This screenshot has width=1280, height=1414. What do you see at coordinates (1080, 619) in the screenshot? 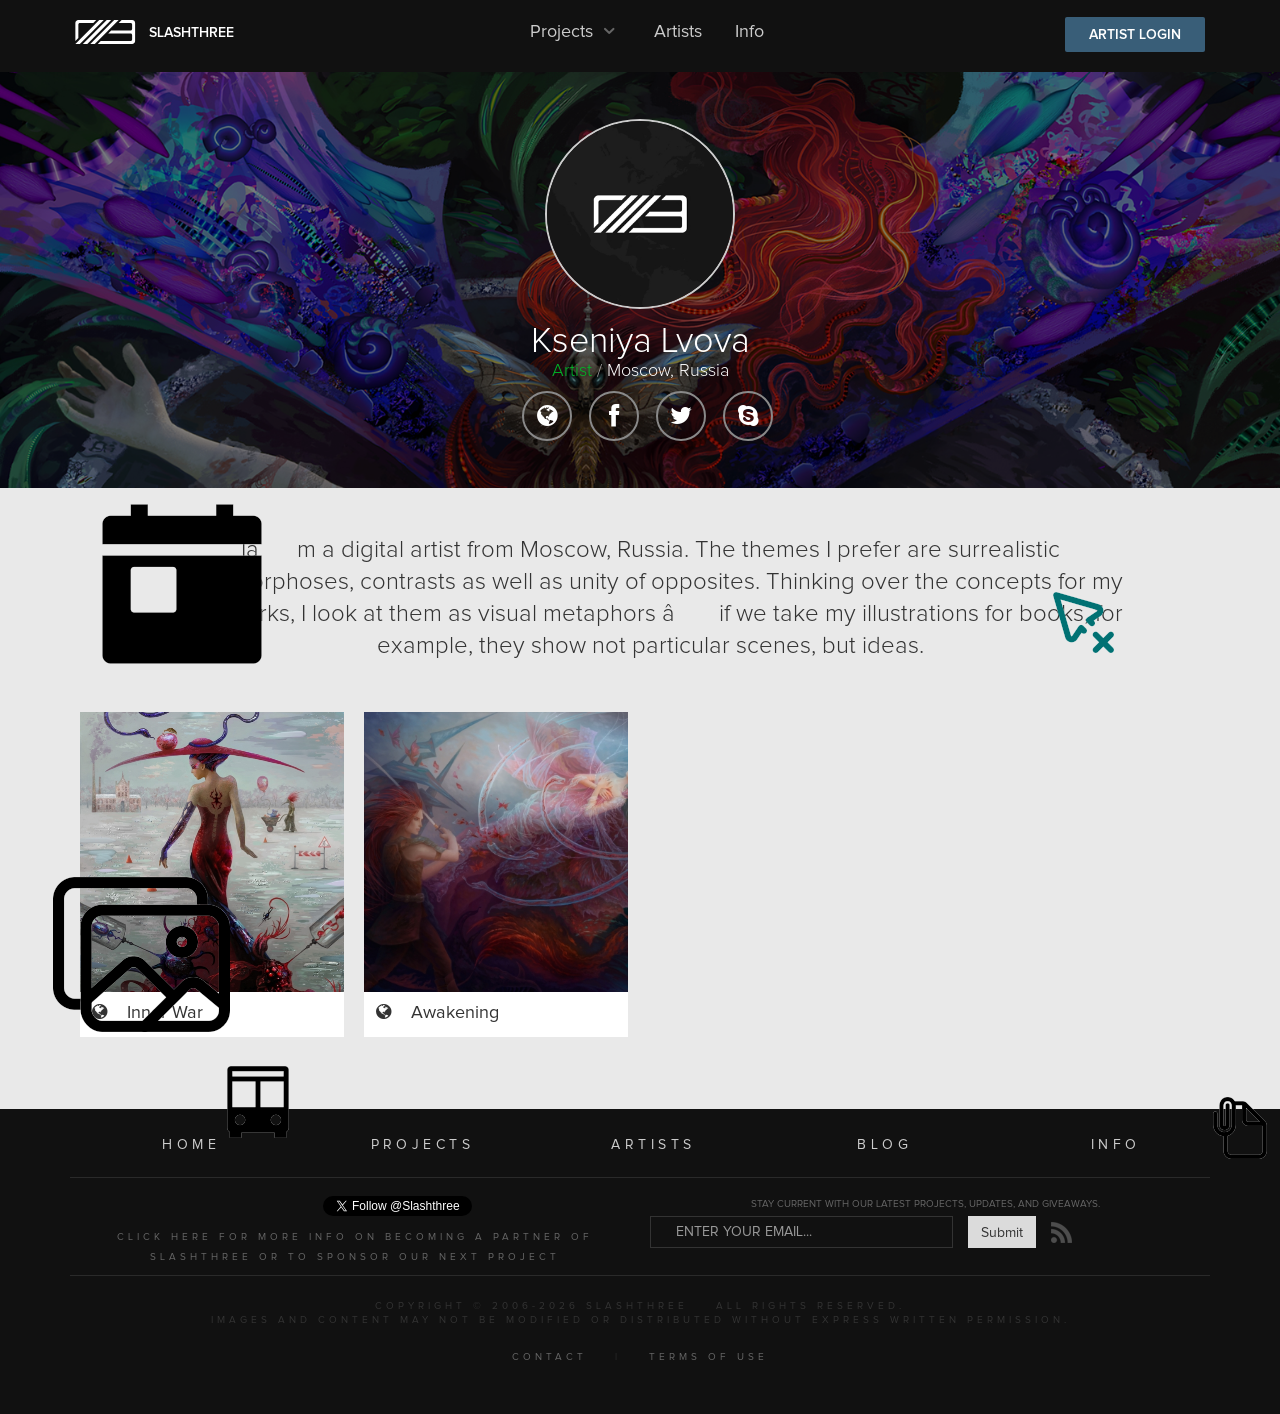
I see `disable cursor or pointer functionality` at bounding box center [1080, 619].